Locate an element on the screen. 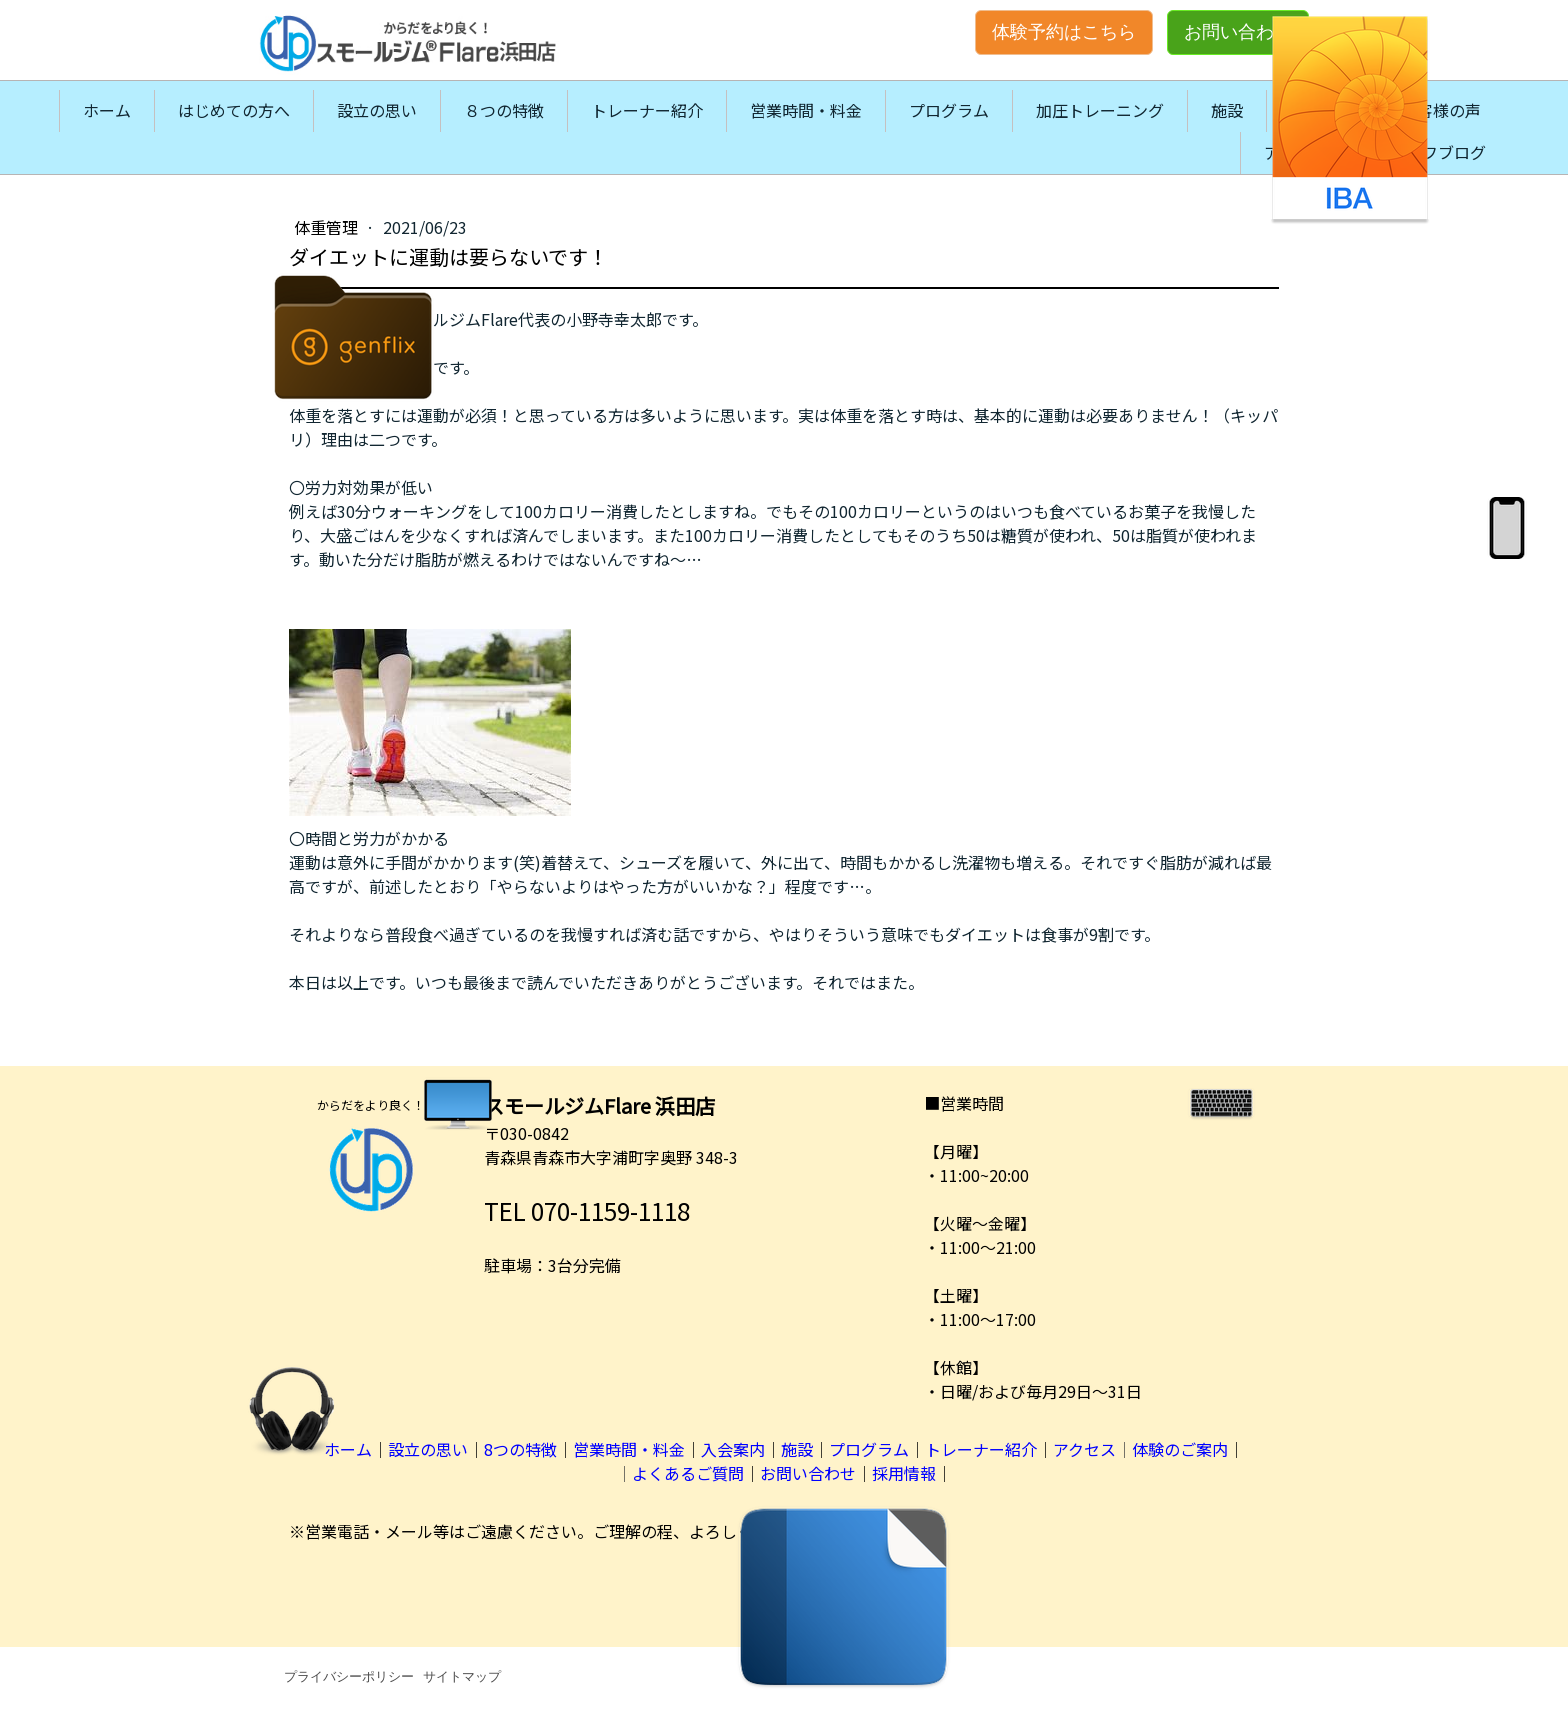 Image resolution: width=1568 pixels, height=1725 pixels. audio output device connected is located at coordinates (291, 1410).